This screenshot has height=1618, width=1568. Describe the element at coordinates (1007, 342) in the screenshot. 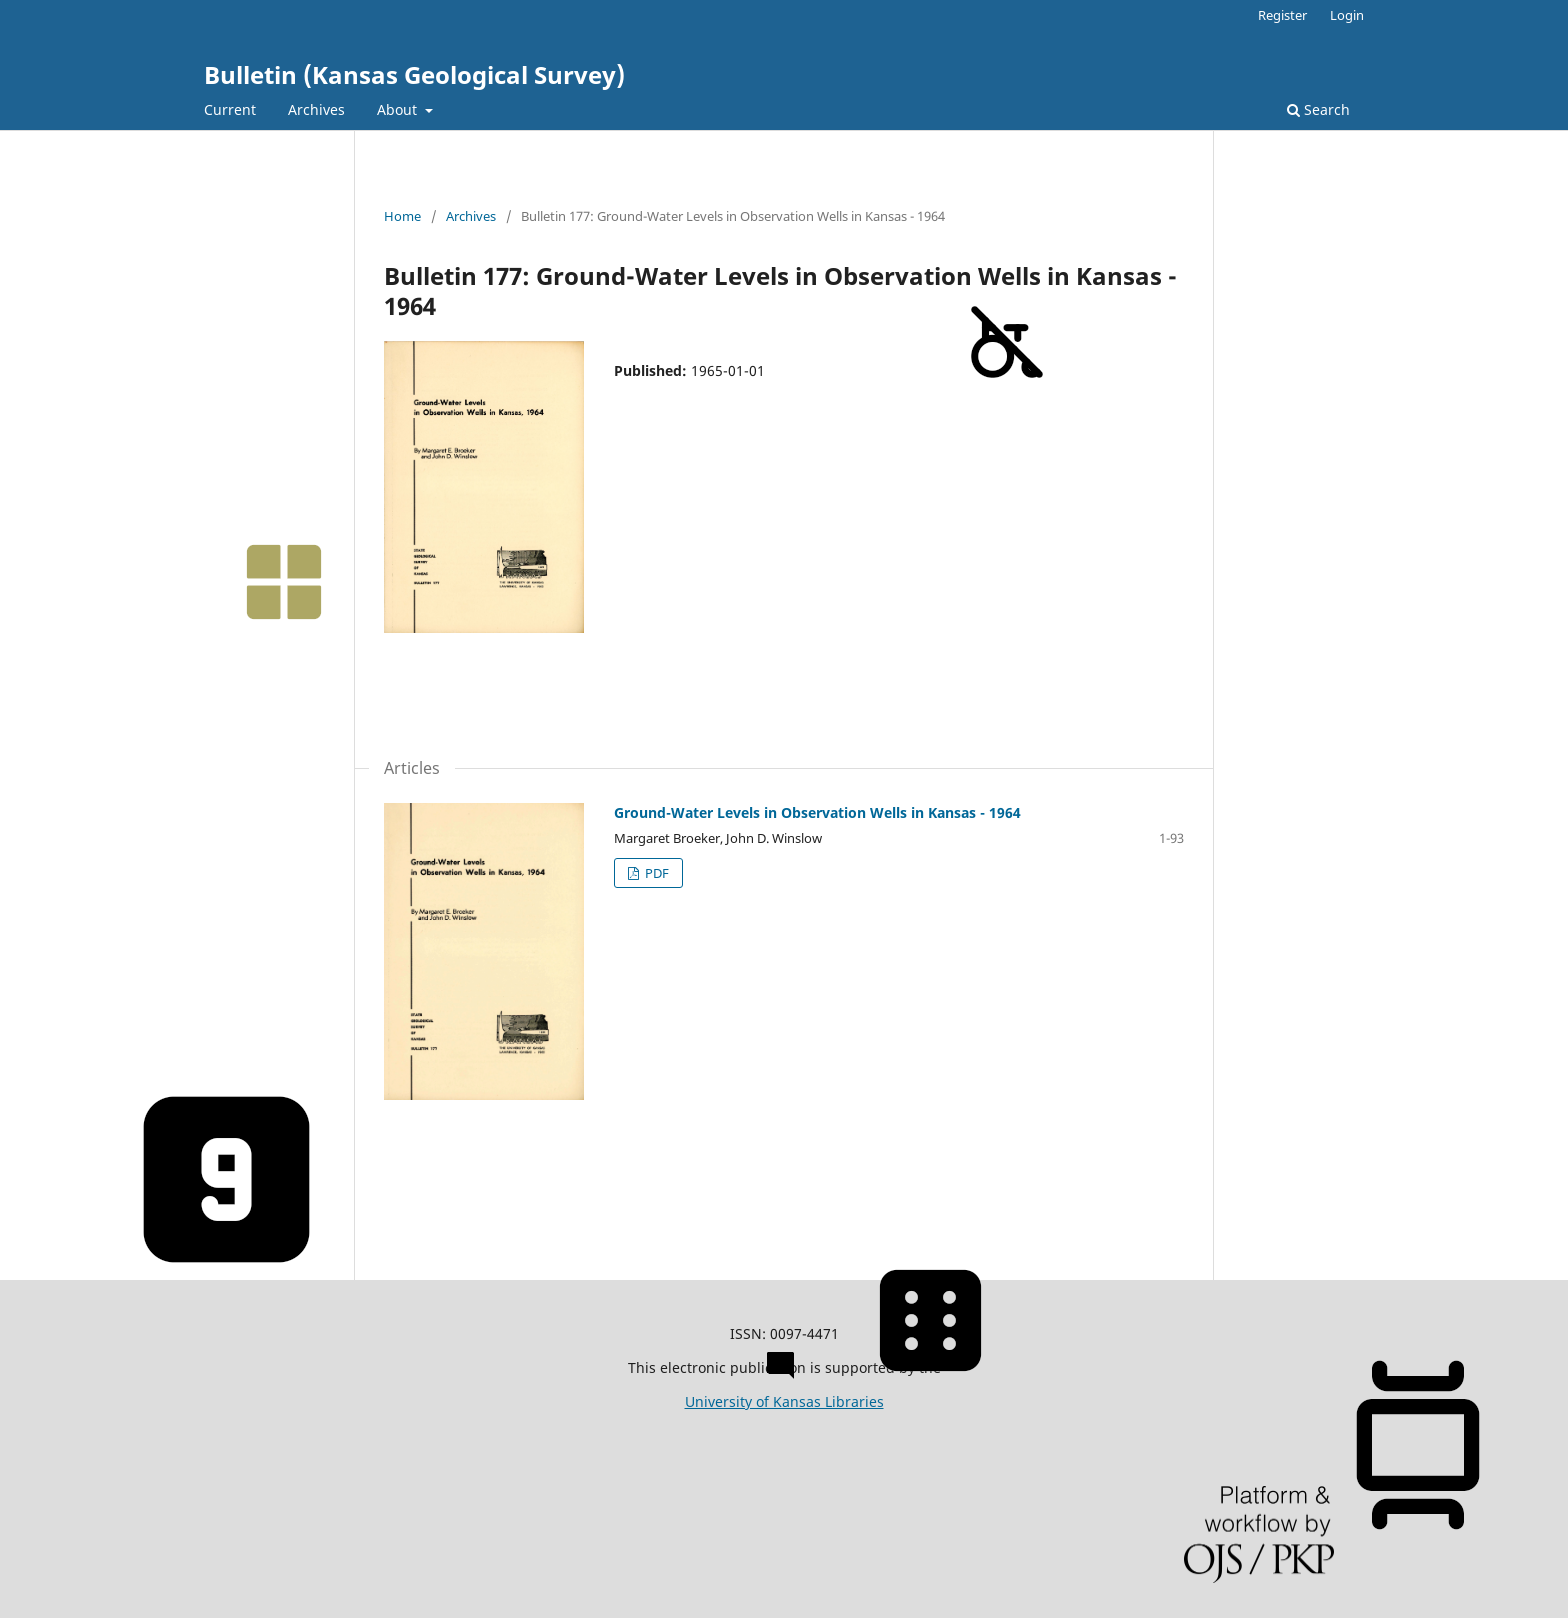

I see `indicates wheelchair accessibility is unavailable` at that location.